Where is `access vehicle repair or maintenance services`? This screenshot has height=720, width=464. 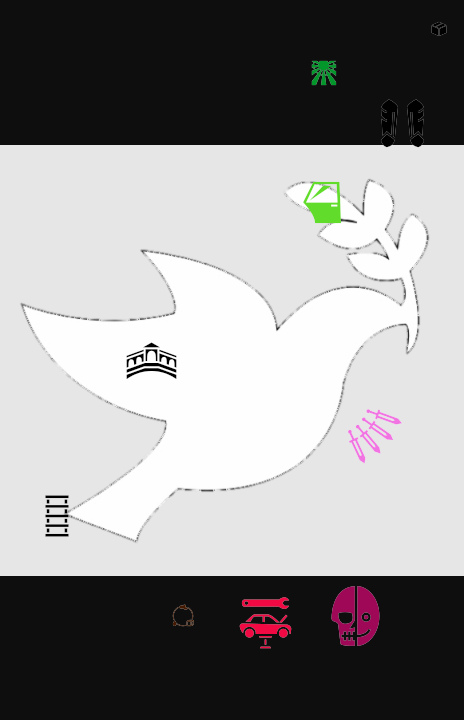
access vehicle repair or maintenance services is located at coordinates (265, 622).